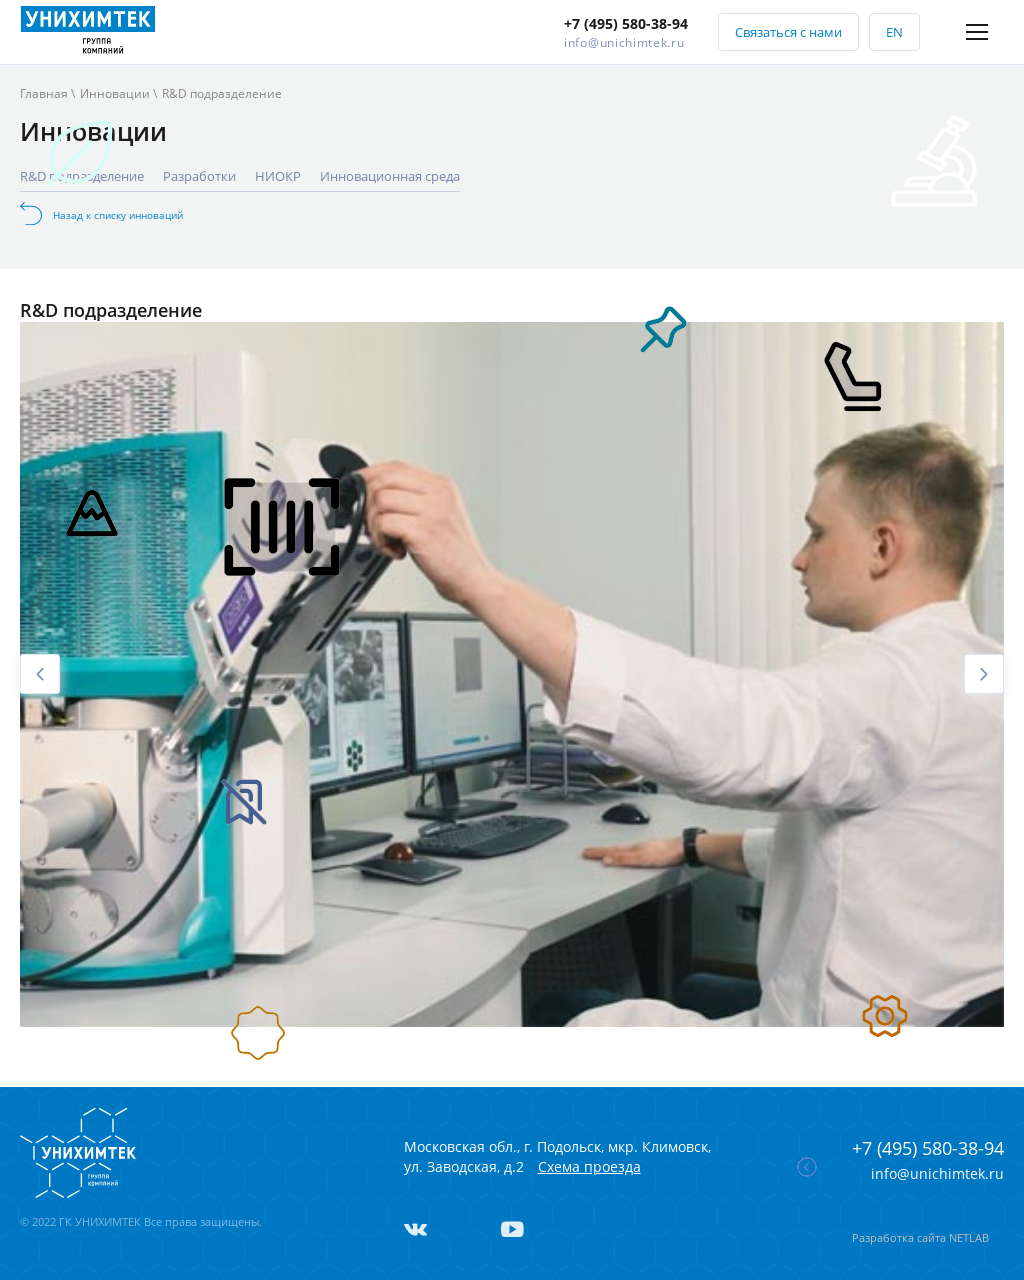  I want to click on indicates a badge or certification status, so click(258, 1033).